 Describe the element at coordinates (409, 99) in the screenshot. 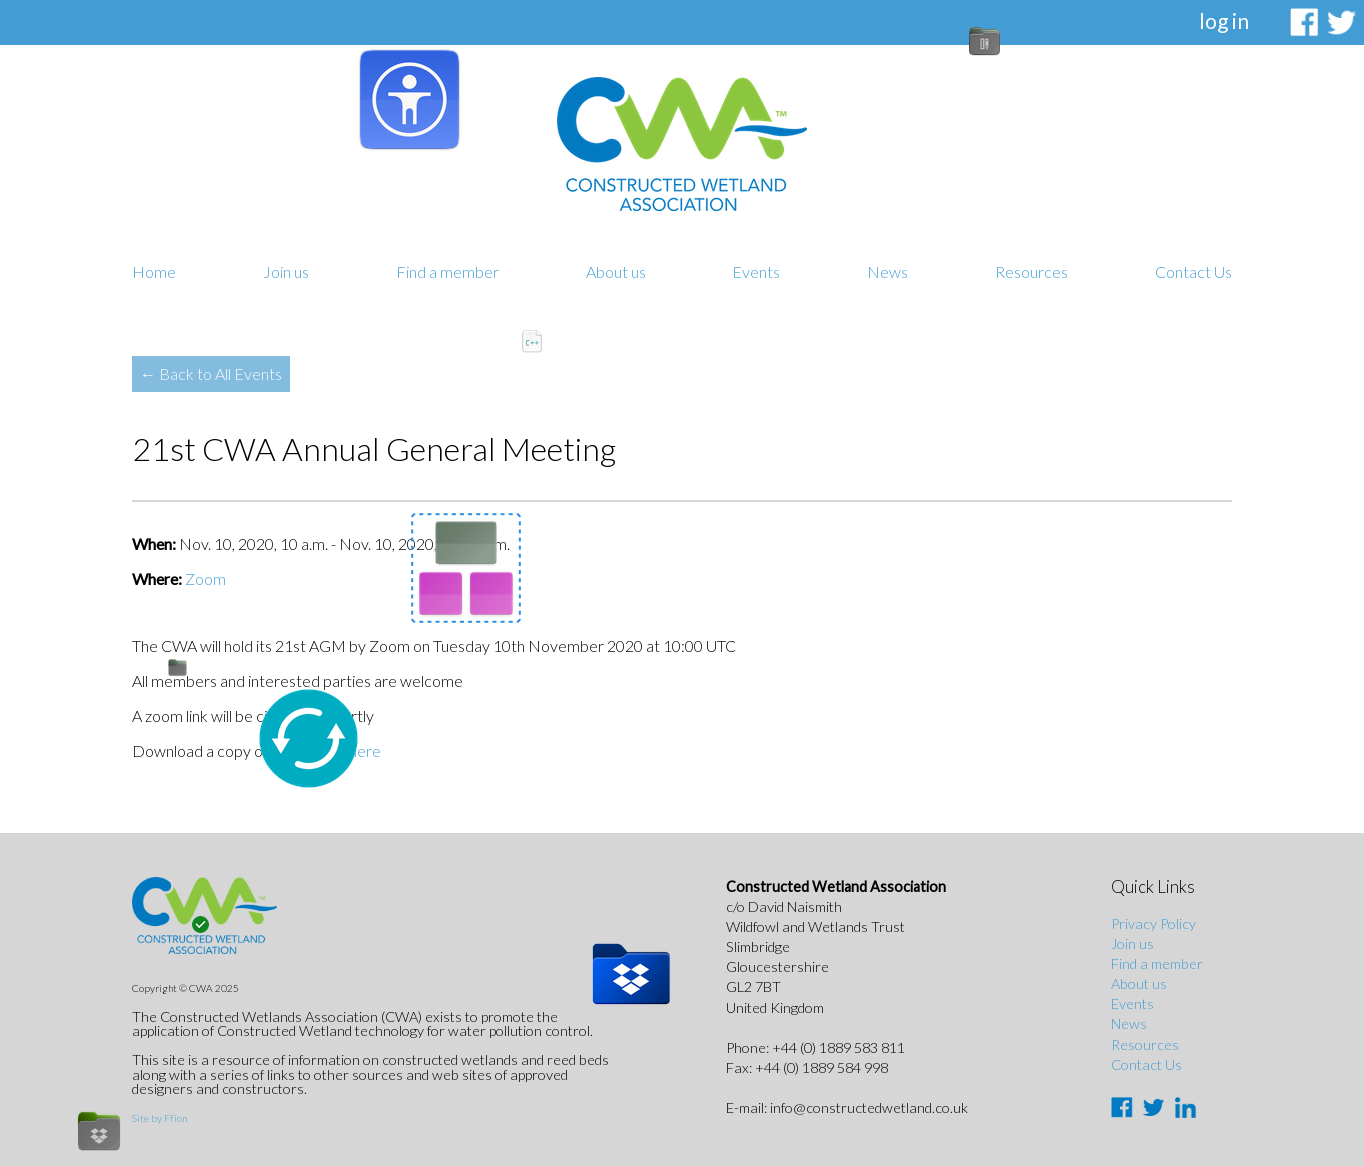

I see `access accessibility settings` at that location.